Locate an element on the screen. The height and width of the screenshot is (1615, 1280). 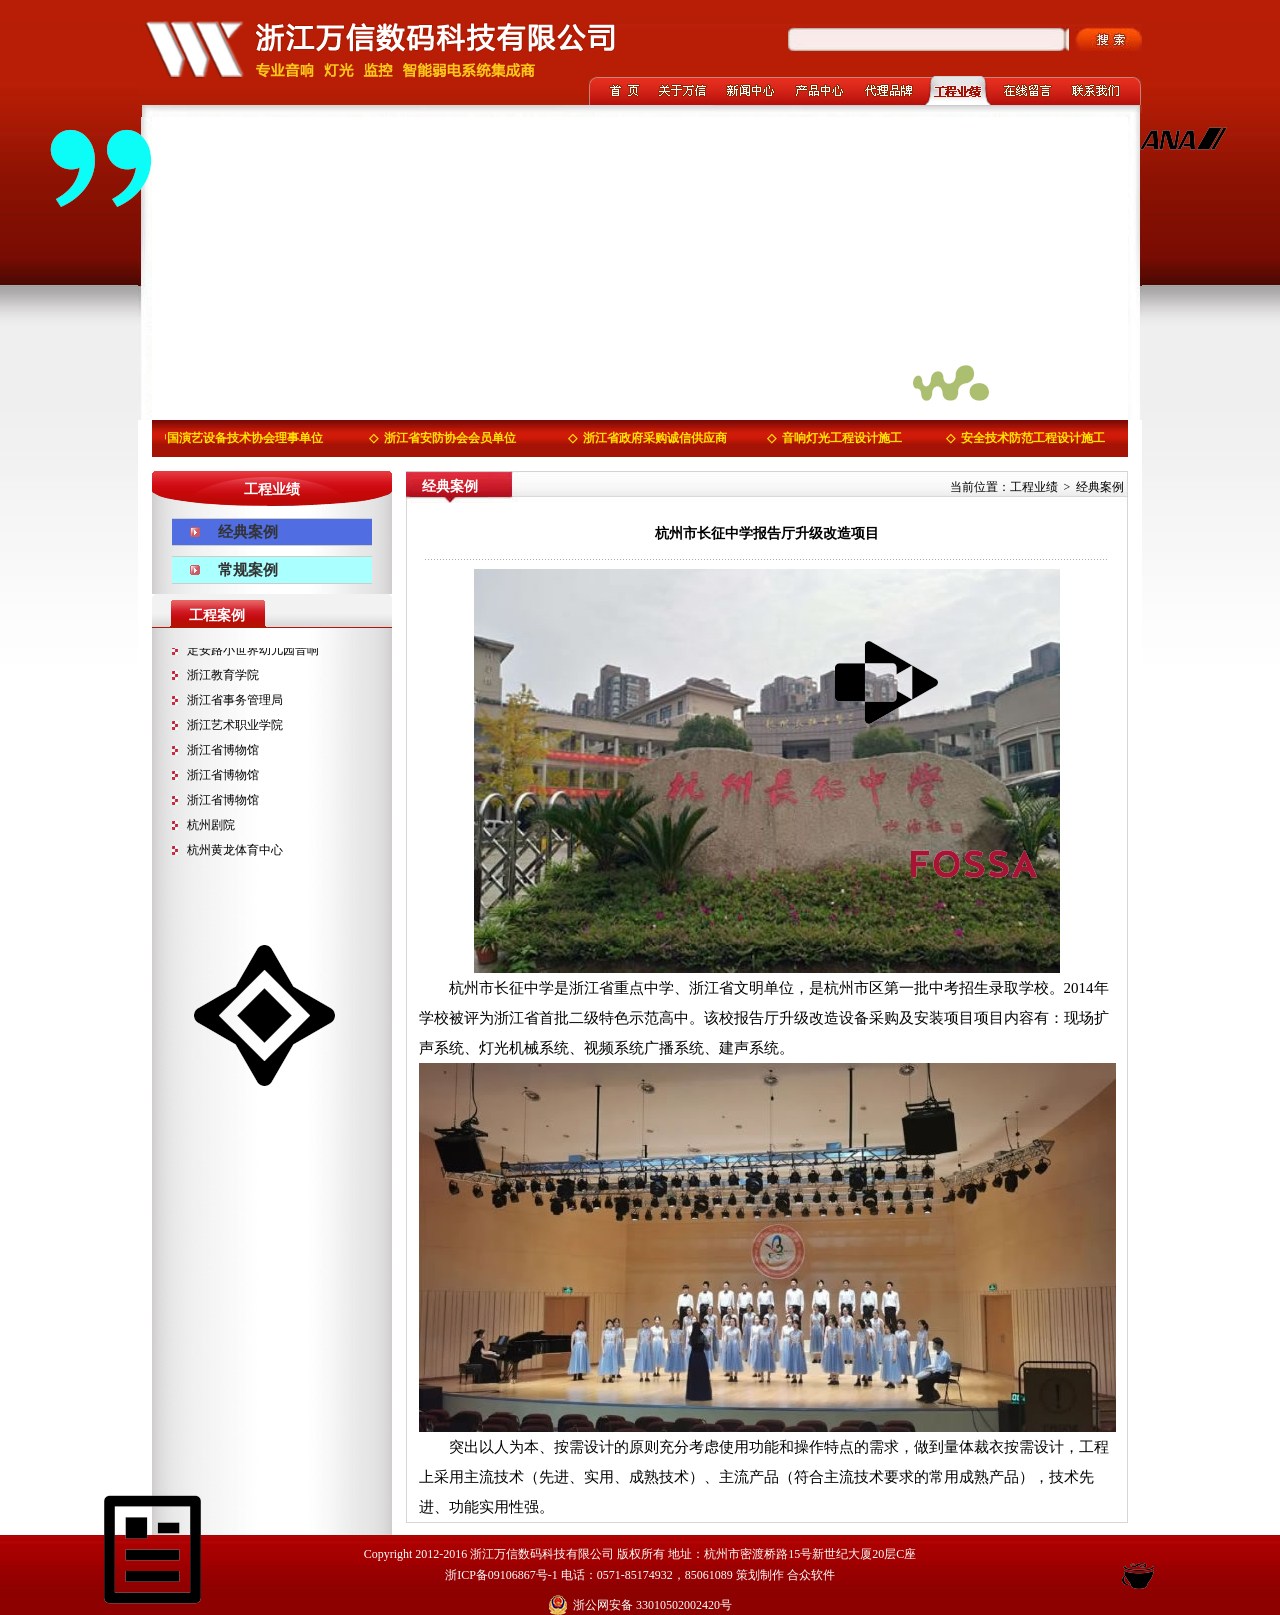
view article or news content is located at coordinates (152, 1549).